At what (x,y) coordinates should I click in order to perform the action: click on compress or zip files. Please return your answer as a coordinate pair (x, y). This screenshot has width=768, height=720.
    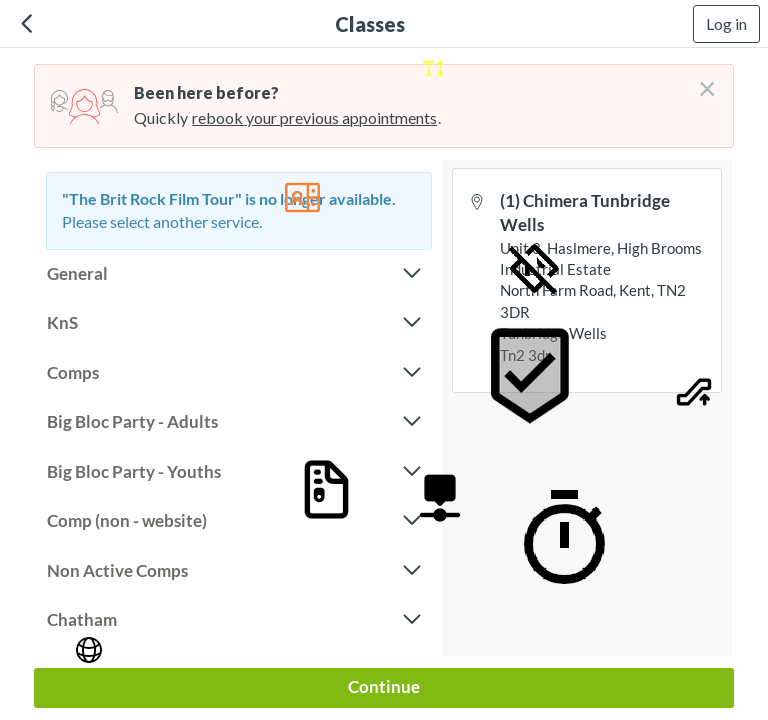
    Looking at the image, I should click on (326, 489).